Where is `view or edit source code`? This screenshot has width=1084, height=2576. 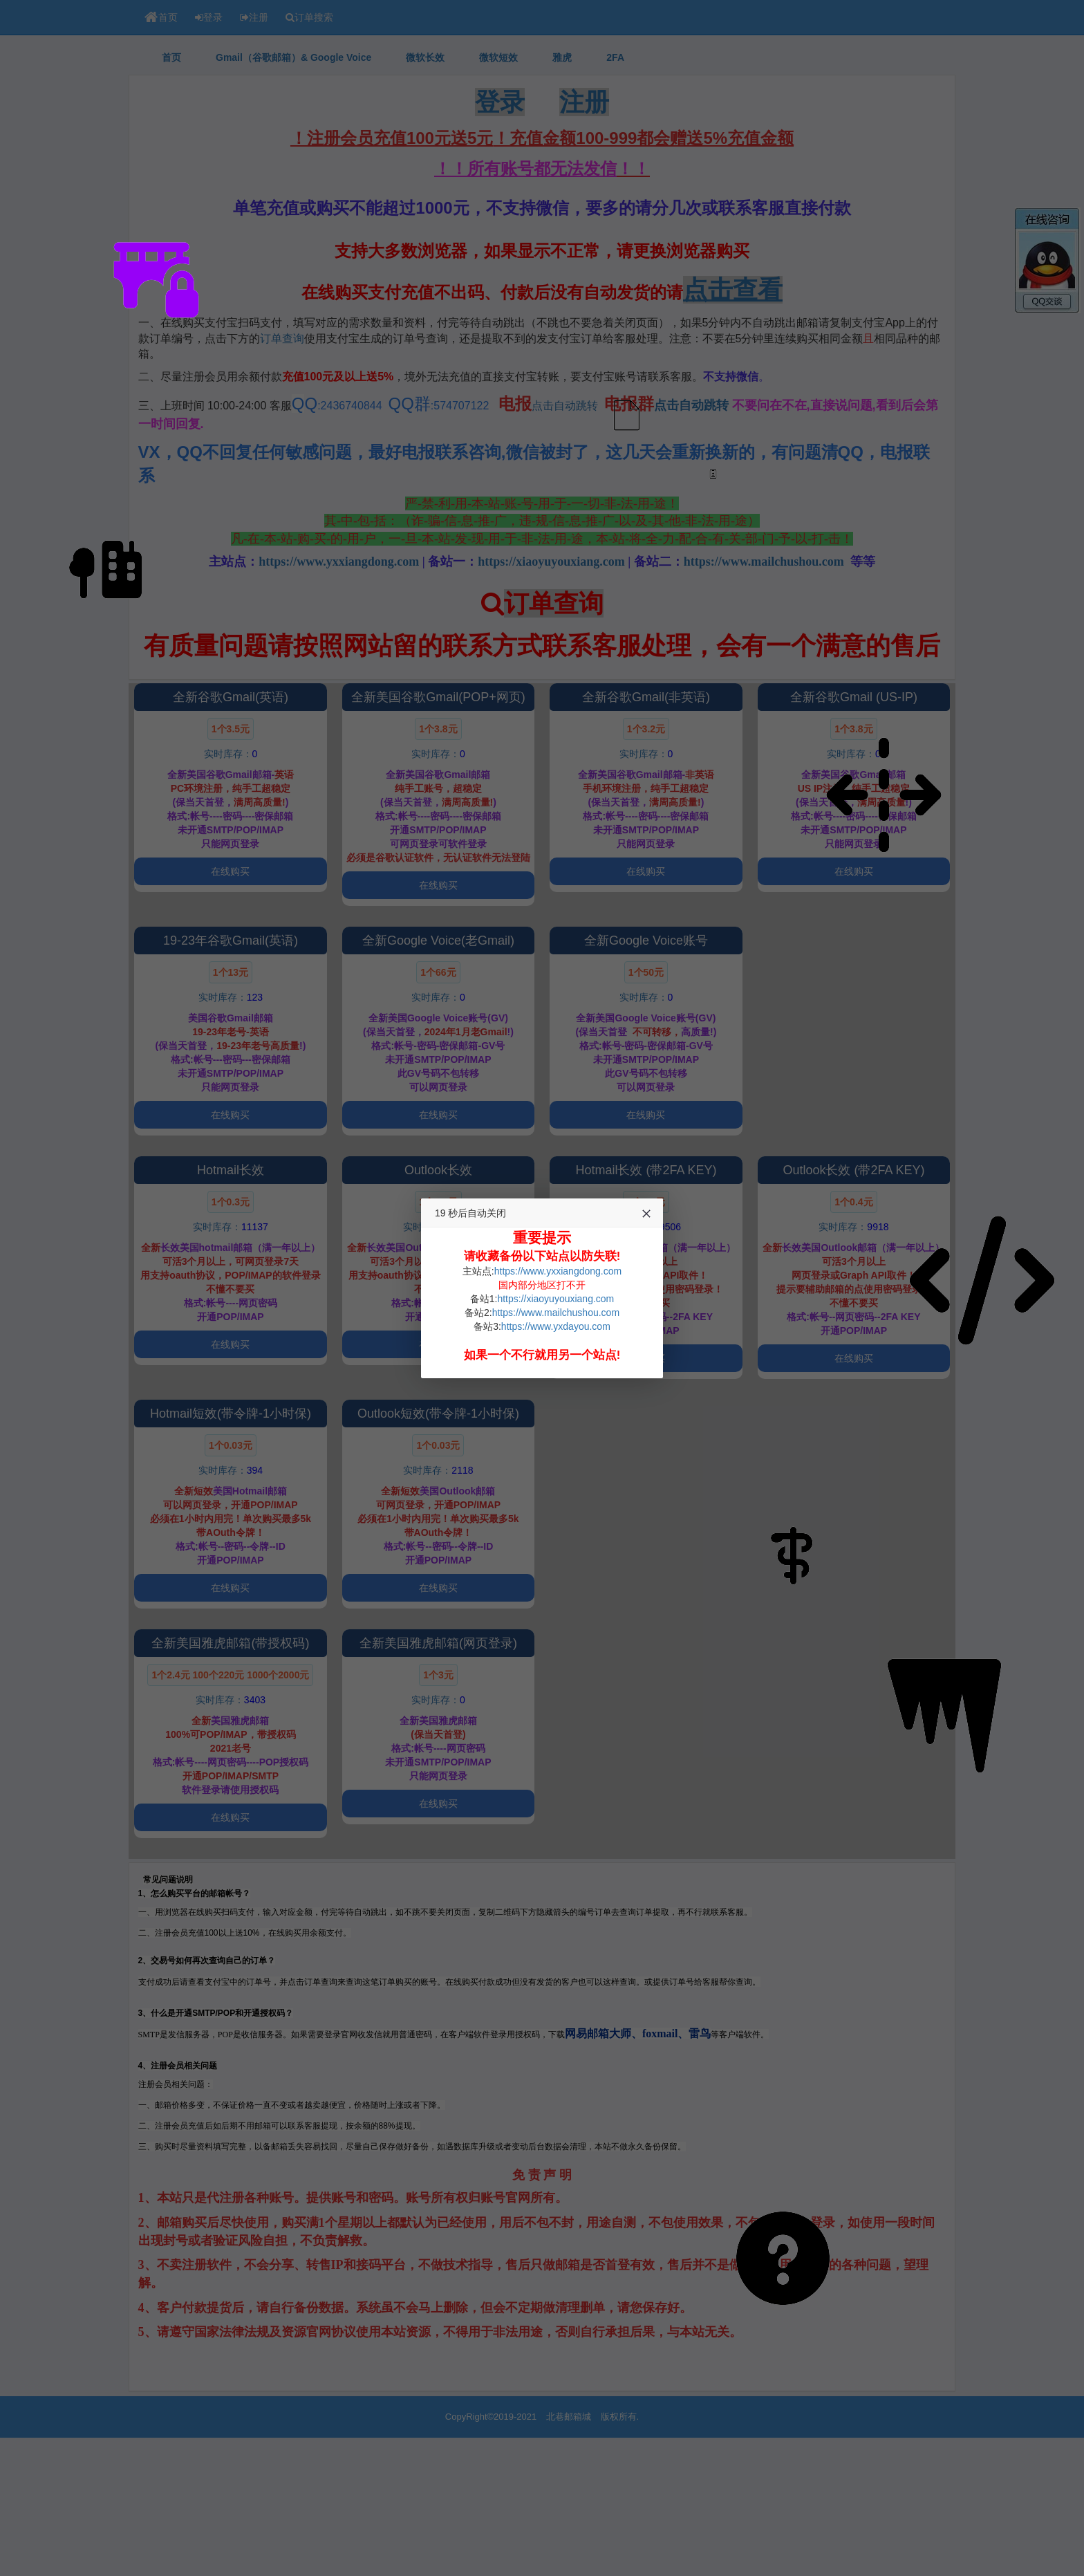 view or edit source code is located at coordinates (982, 1280).